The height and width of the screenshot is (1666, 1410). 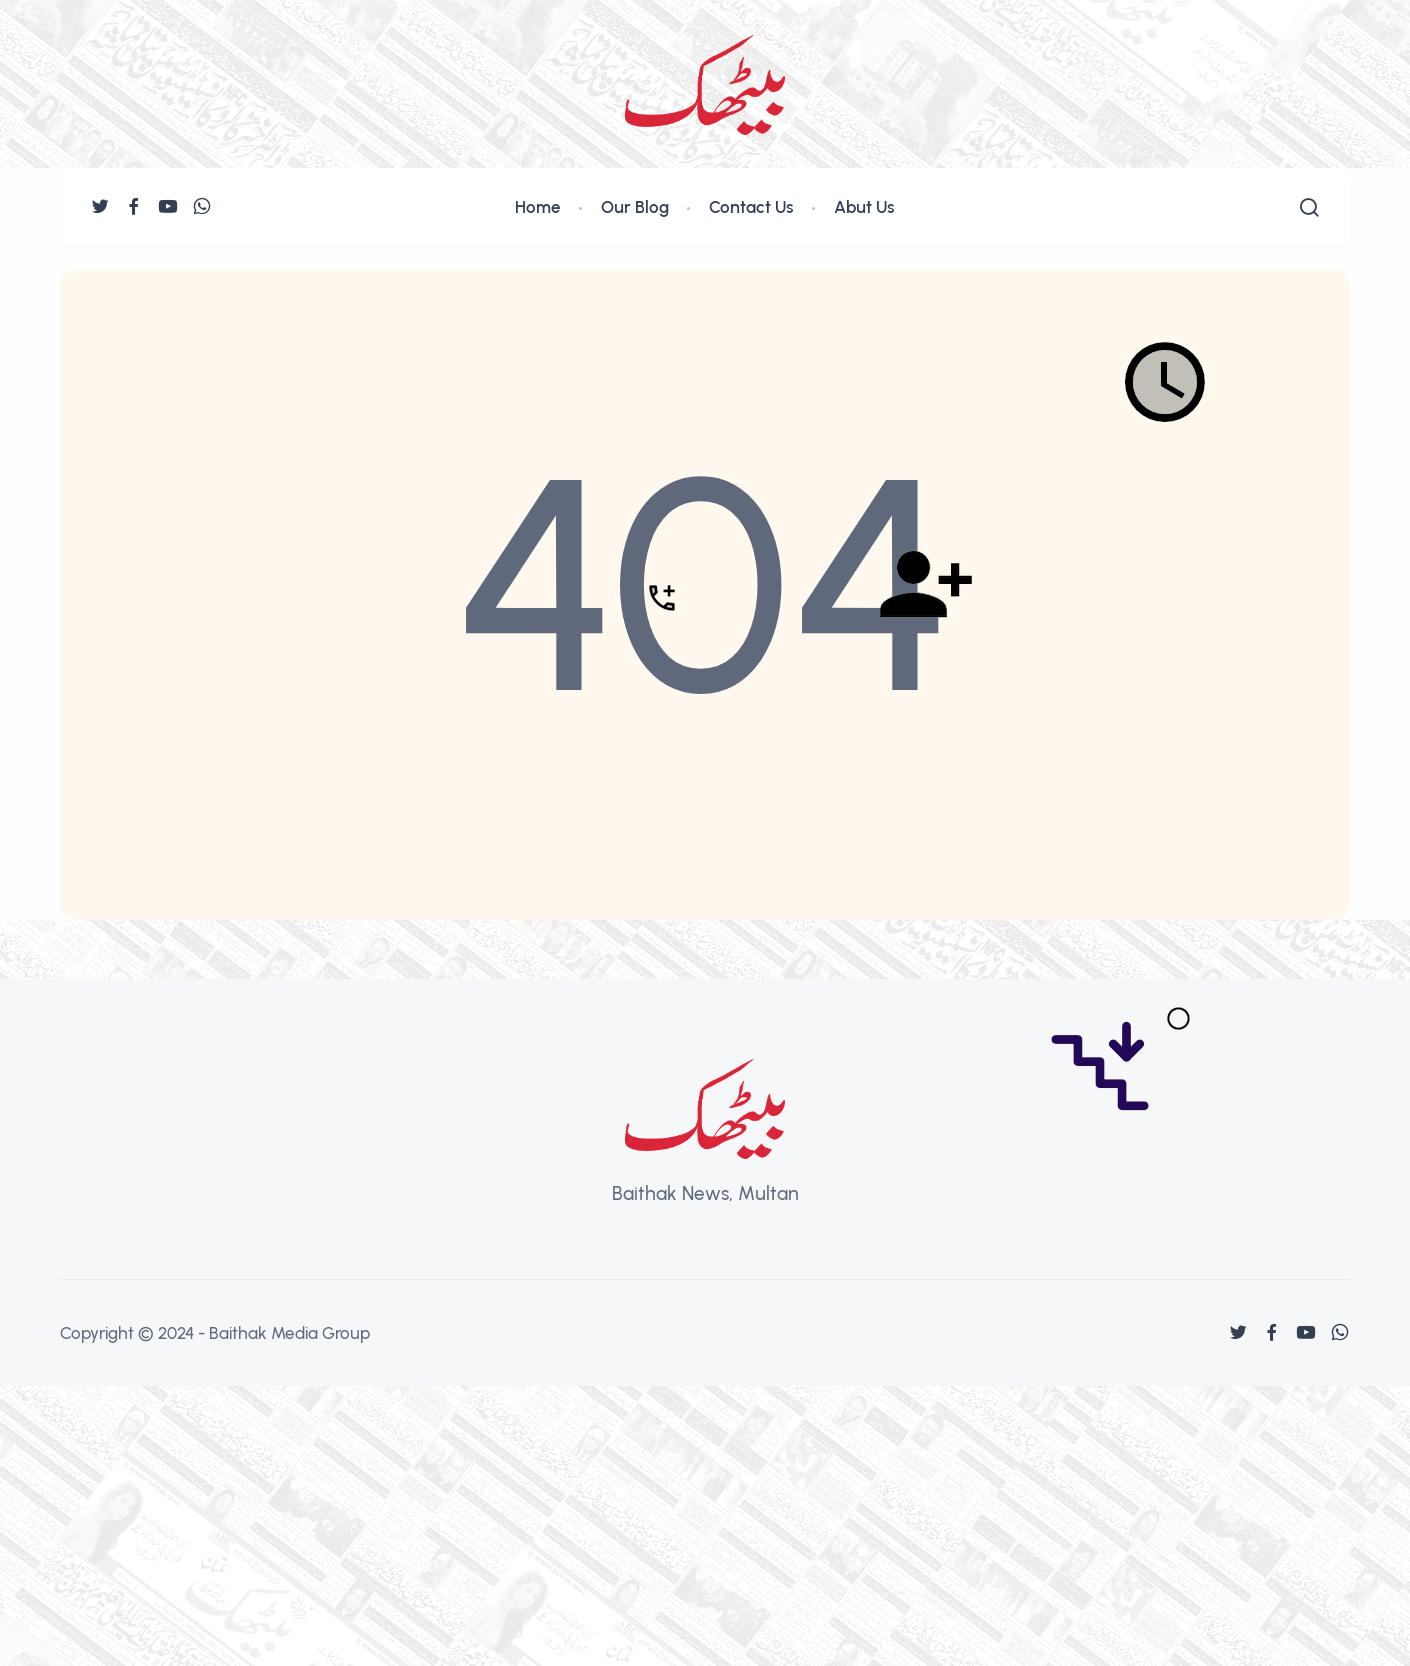 What do you see at coordinates (662, 598) in the screenshot?
I see `add a new contact to your phone` at bounding box center [662, 598].